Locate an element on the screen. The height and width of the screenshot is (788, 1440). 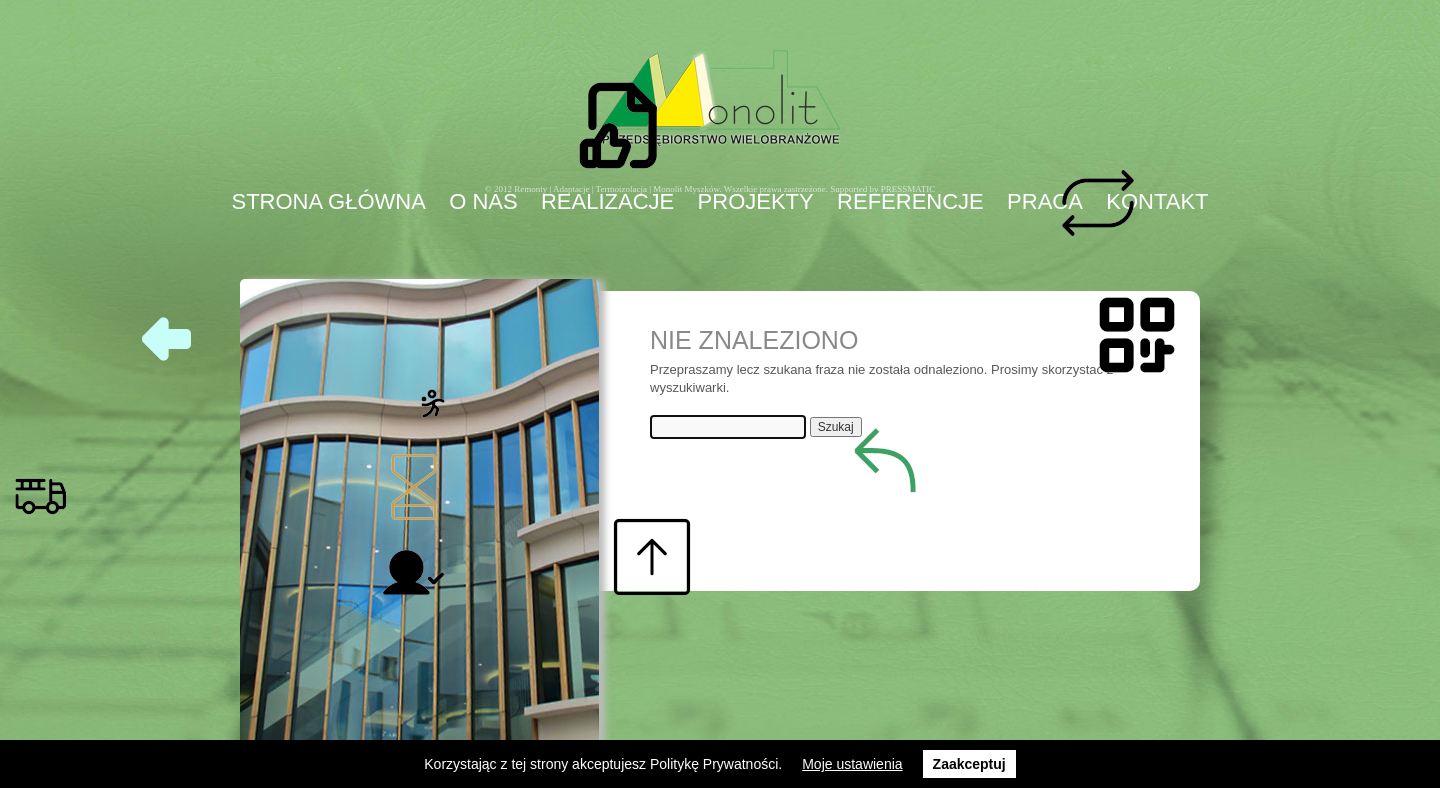
upload a file or document is located at coordinates (652, 557).